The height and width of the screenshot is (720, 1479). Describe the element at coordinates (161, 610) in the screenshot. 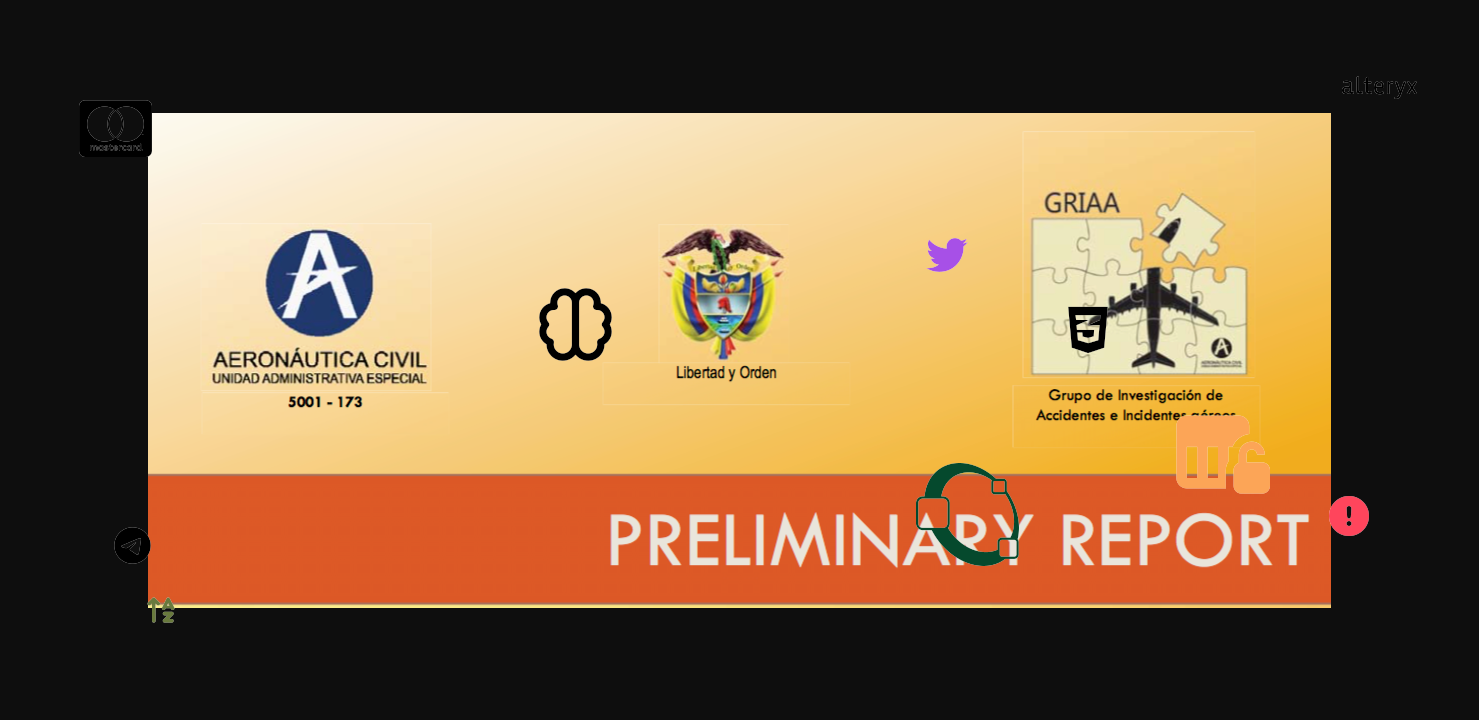

I see `sort items alphabetically in ascending order (A to Z)` at that location.